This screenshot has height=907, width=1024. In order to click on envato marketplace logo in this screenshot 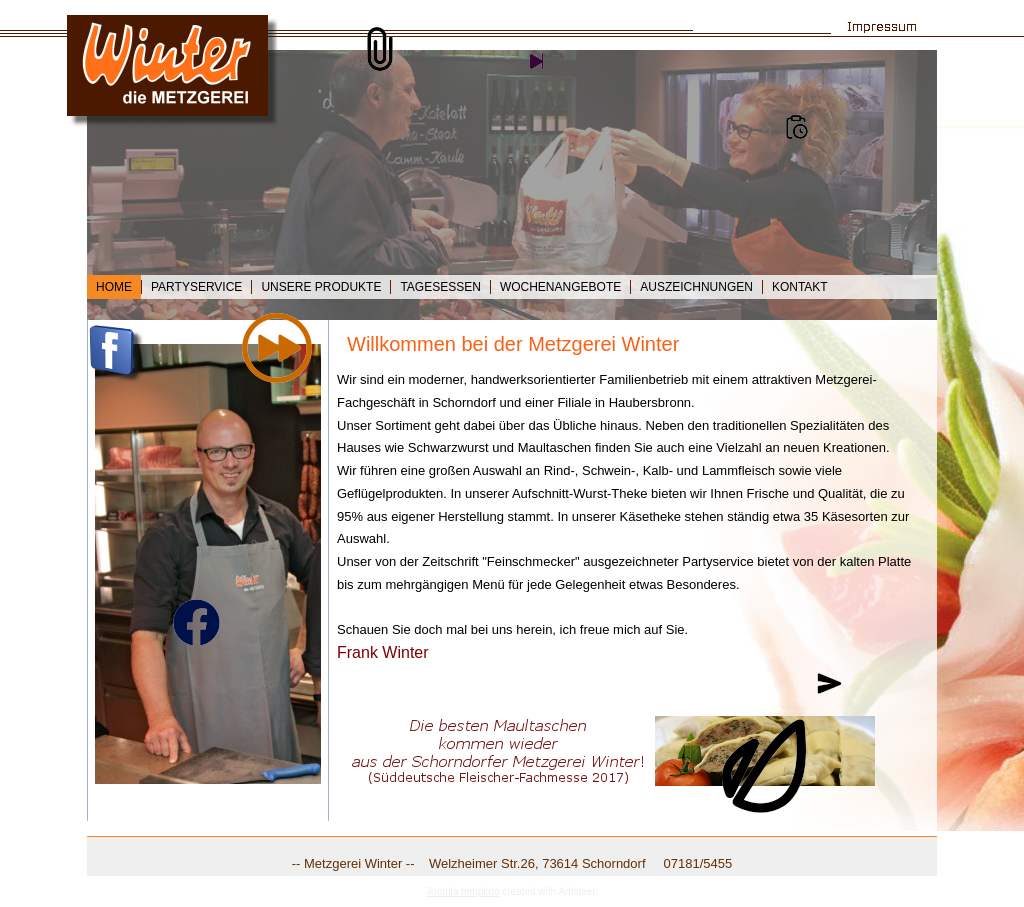, I will do `click(764, 766)`.